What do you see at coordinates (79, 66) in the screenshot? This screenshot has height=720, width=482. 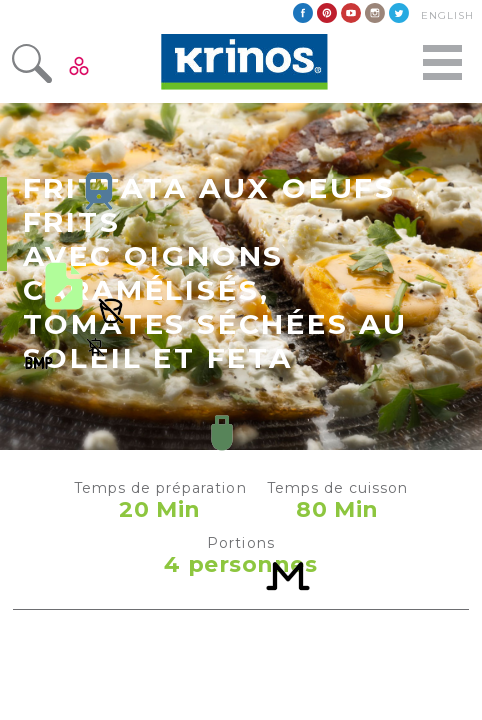 I see `view connected groups or clusters` at bounding box center [79, 66].